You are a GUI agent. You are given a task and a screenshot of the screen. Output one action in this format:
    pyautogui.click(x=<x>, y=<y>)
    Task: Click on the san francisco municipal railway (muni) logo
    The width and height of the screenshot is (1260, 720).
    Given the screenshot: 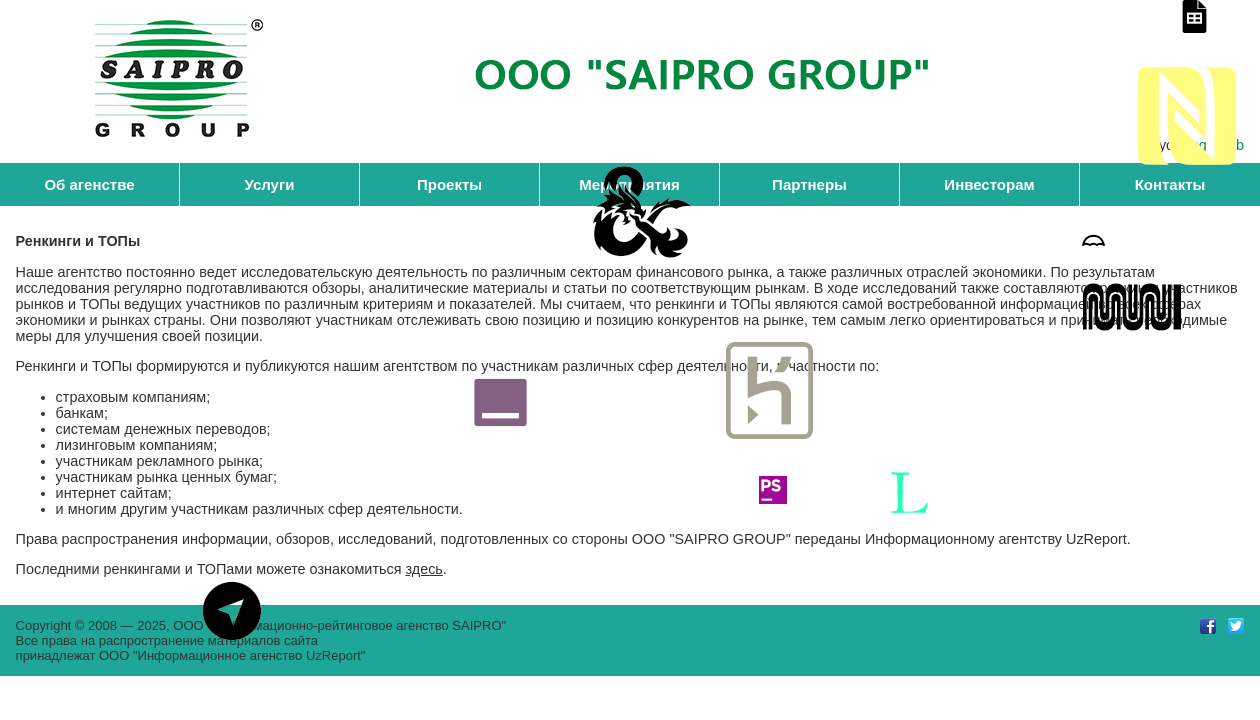 What is the action you would take?
    pyautogui.click(x=1132, y=307)
    